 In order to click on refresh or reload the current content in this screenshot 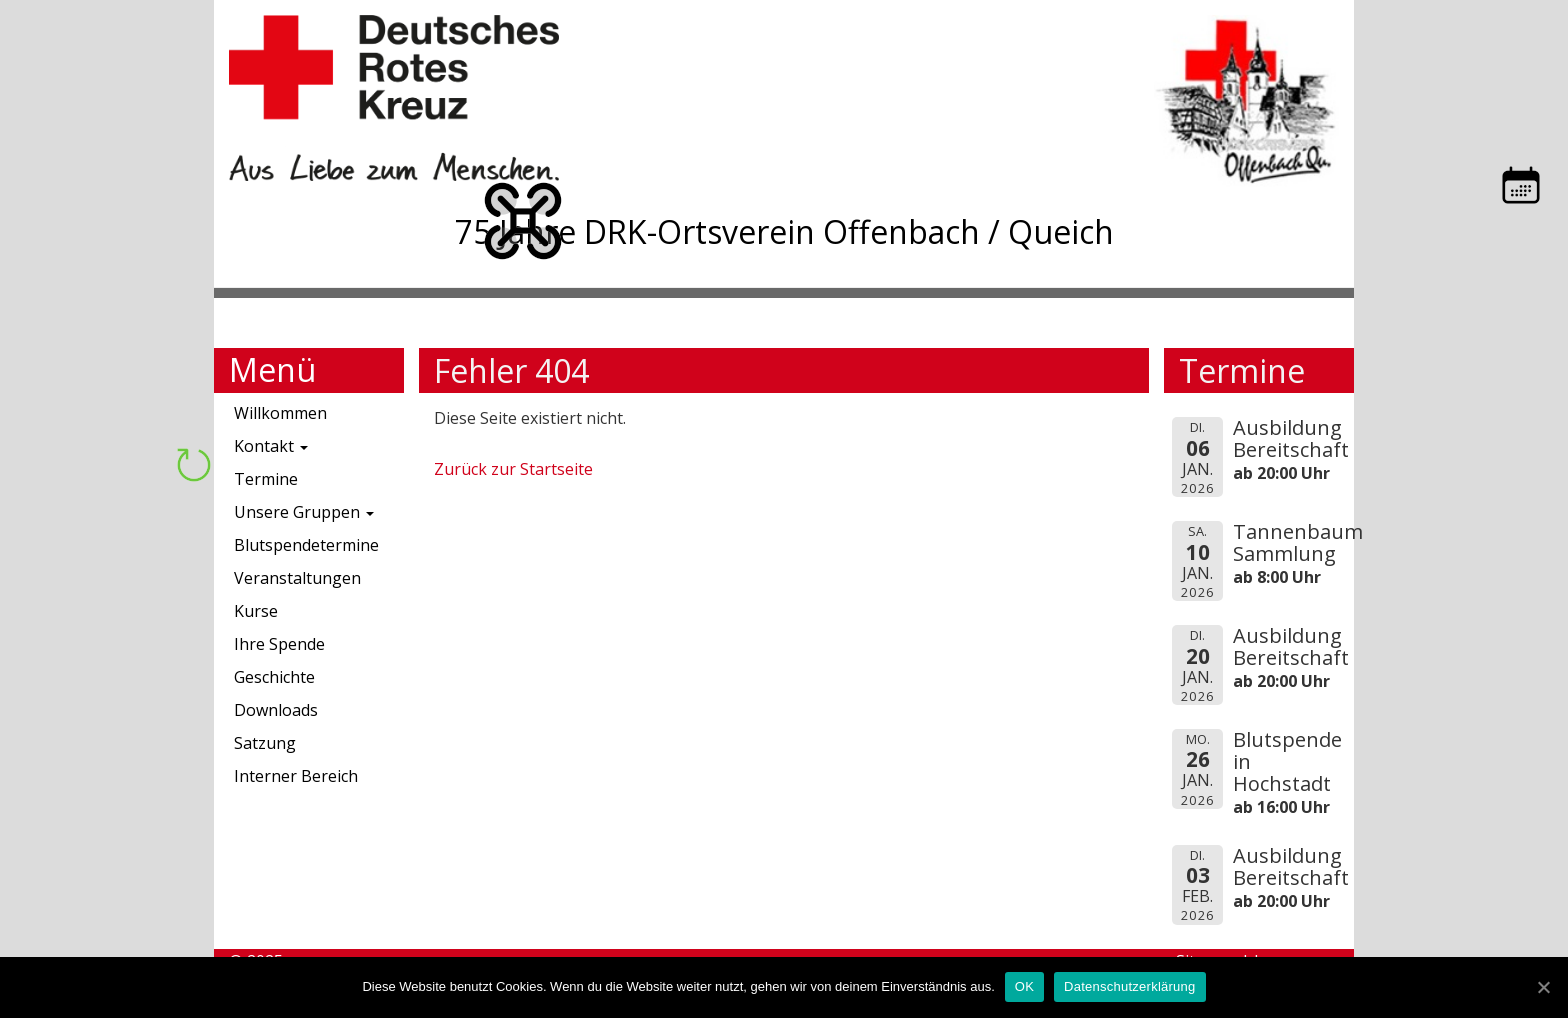, I will do `click(194, 465)`.